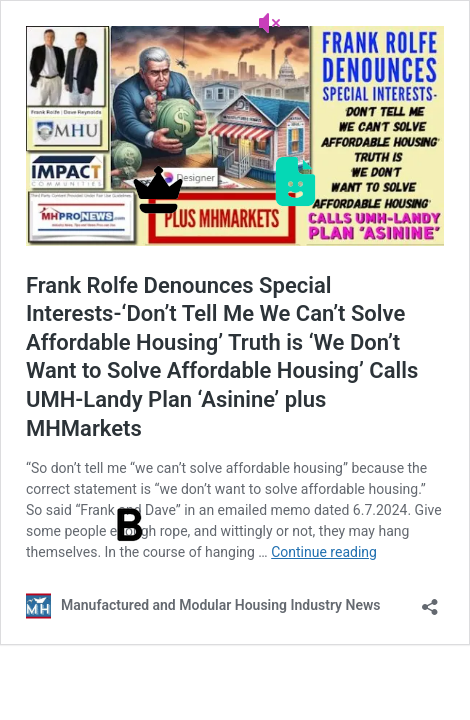 This screenshot has width=470, height=720. Describe the element at coordinates (129, 527) in the screenshot. I see `apply bold formatting to selected text` at that location.